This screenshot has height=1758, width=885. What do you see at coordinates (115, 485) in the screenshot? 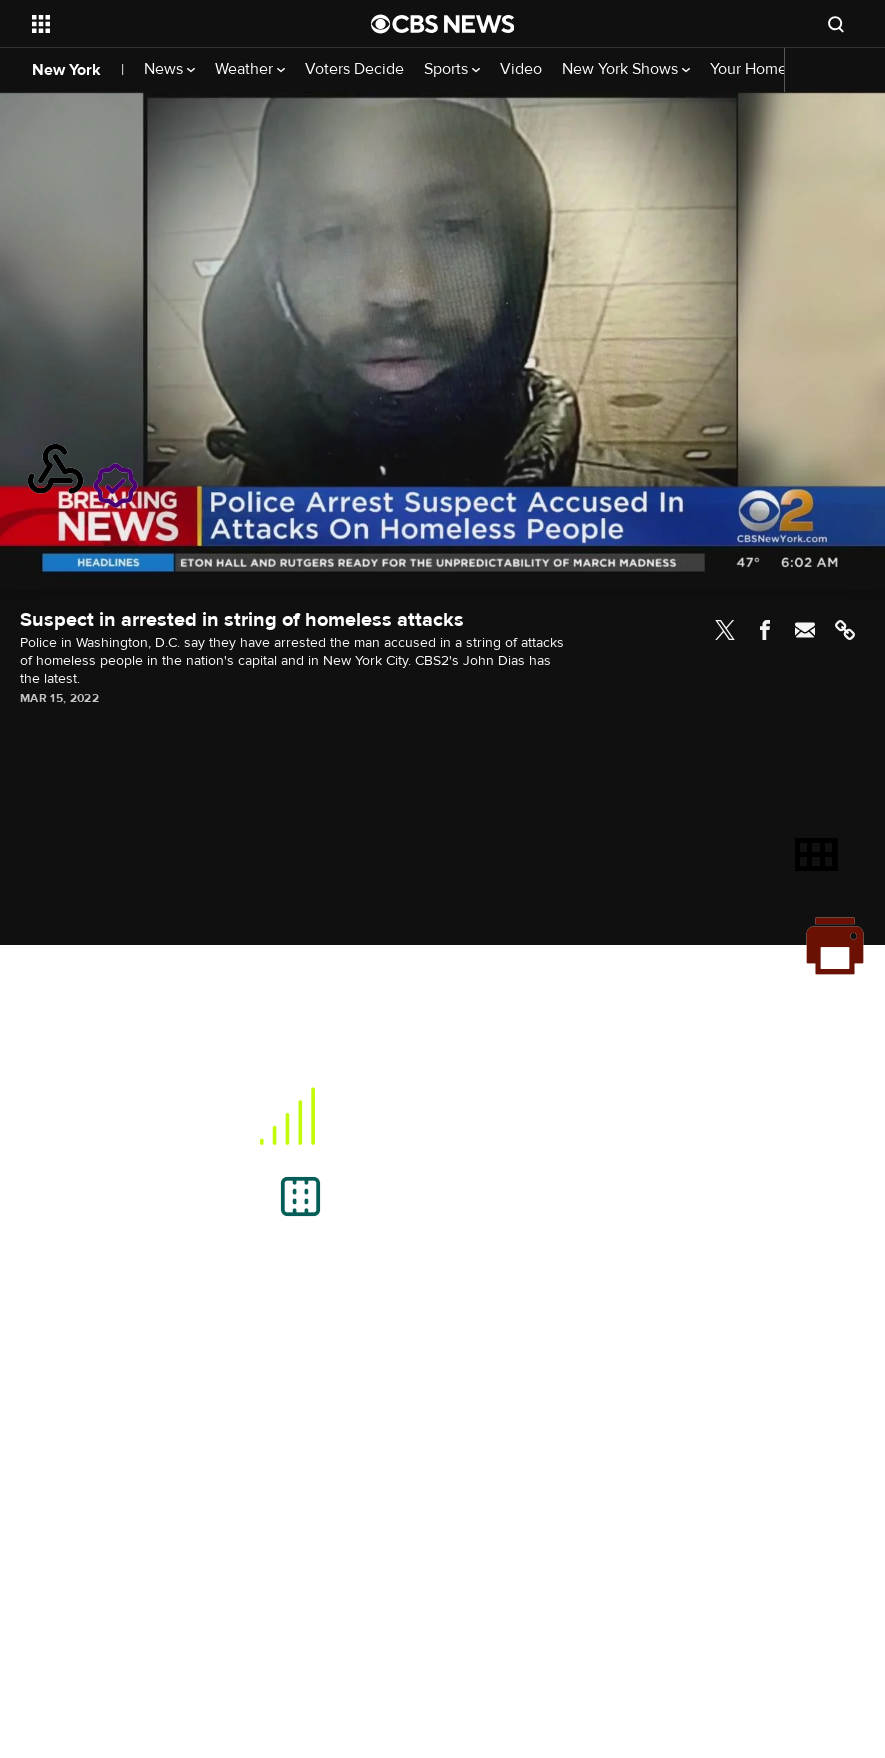
I see `indicates verified or authenticated status` at bounding box center [115, 485].